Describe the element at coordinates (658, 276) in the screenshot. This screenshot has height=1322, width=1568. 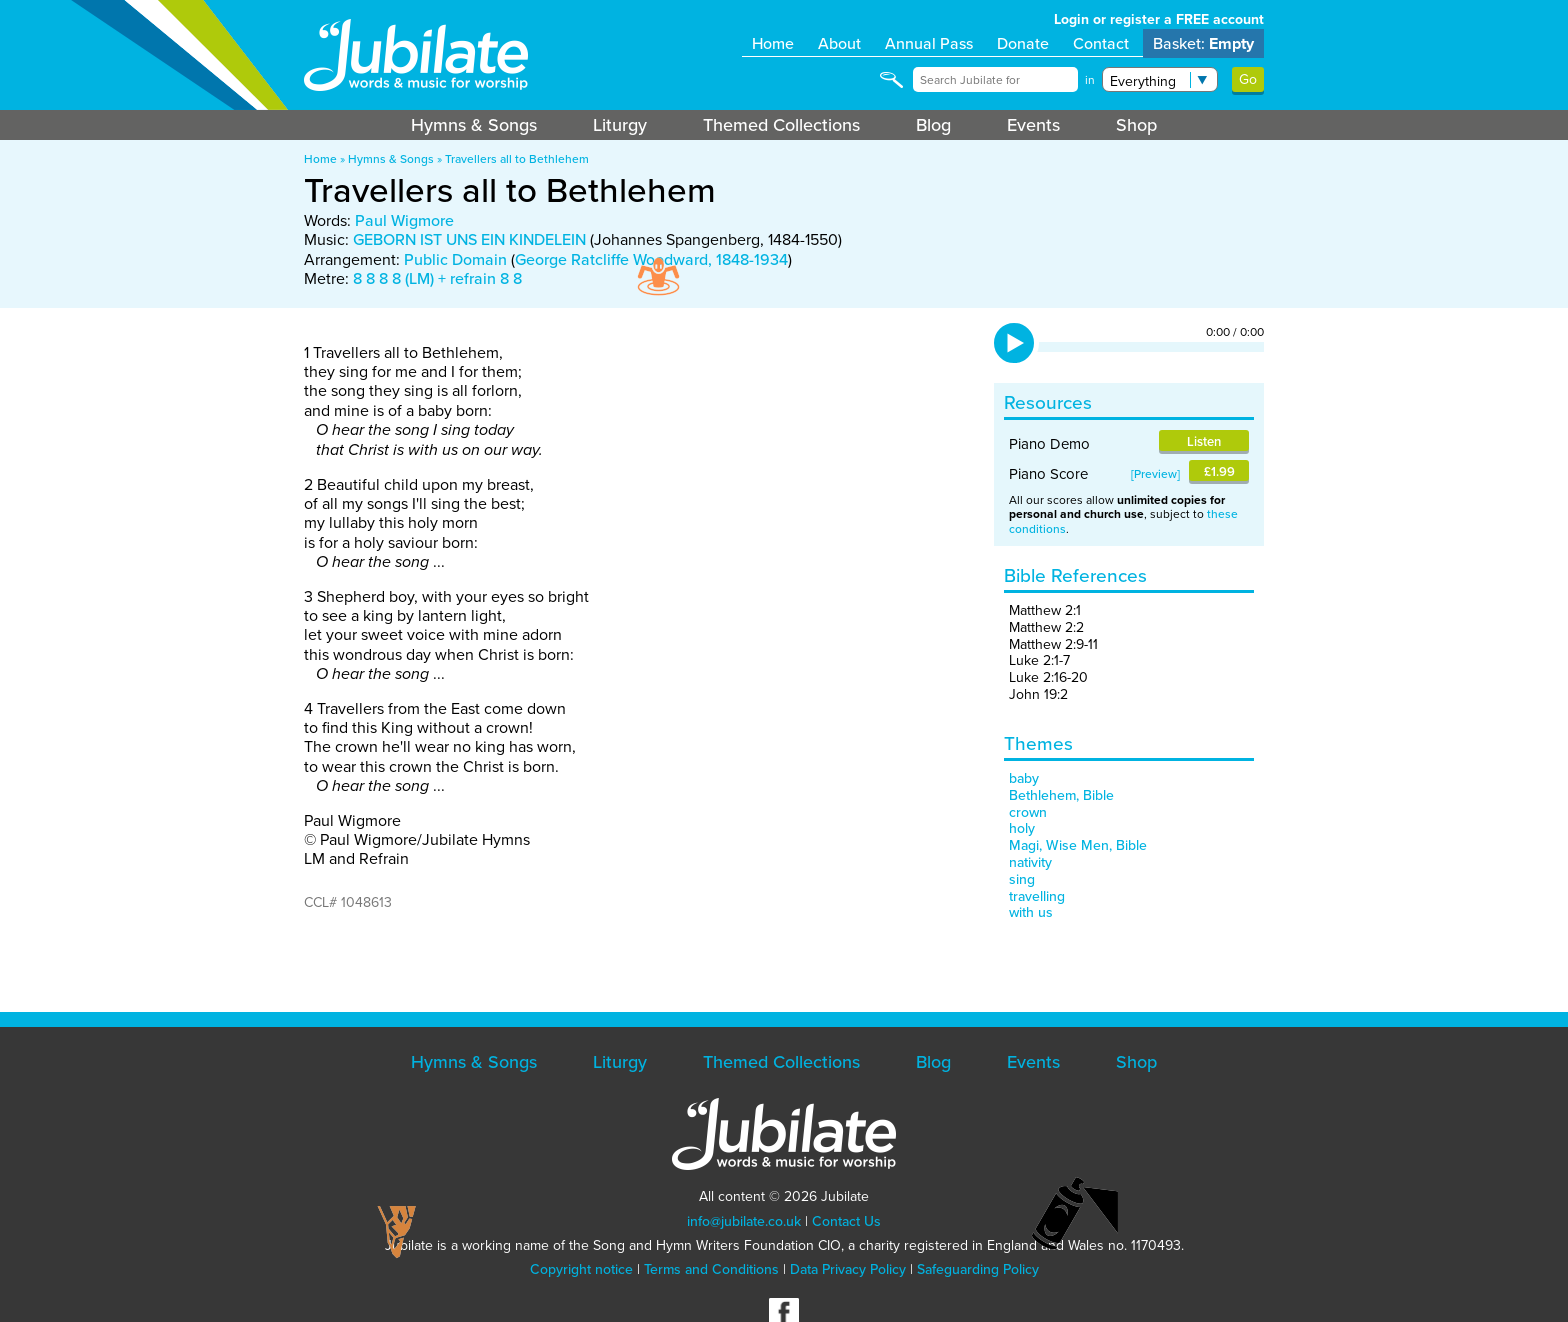
I see `indicates quicksand hazard or trap in game` at that location.